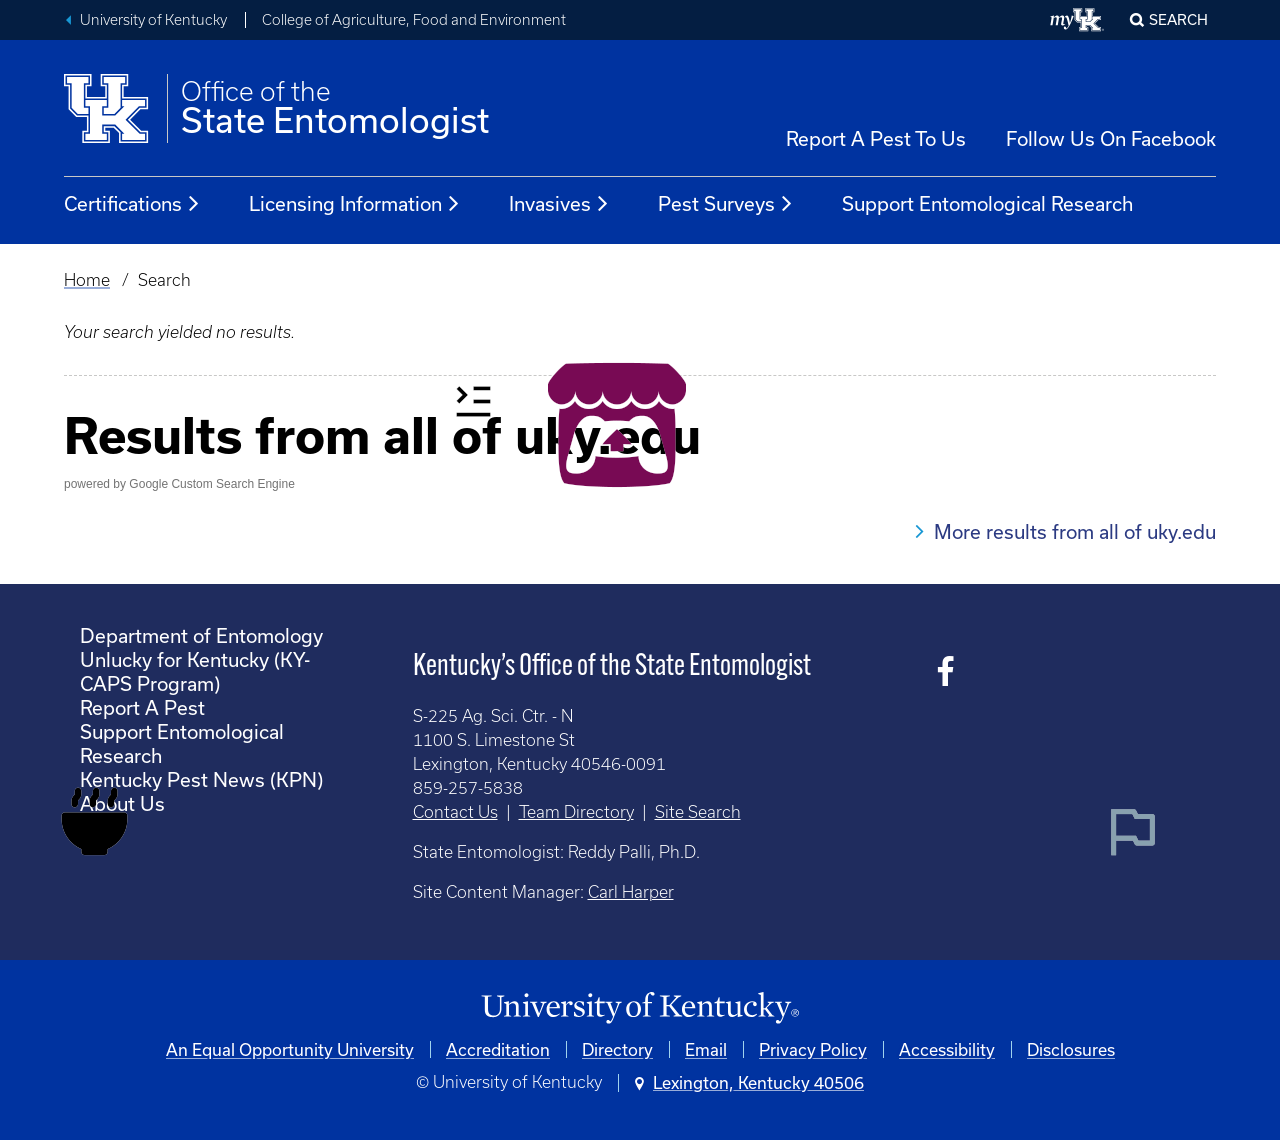 Image resolution: width=1280 pixels, height=1140 pixels. I want to click on collapse the sidebar menu, so click(473, 401).